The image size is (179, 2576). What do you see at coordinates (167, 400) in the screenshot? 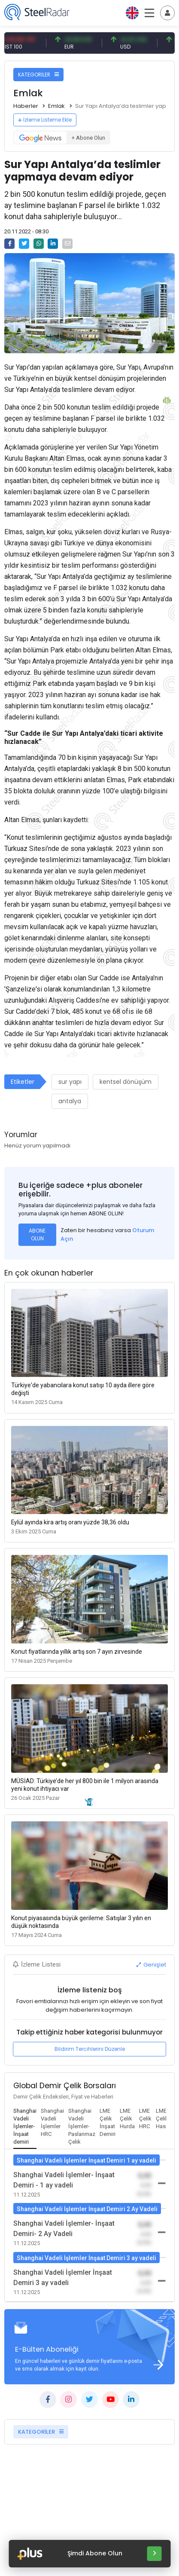
I see `decorative tribal or ethnic design element` at bounding box center [167, 400].